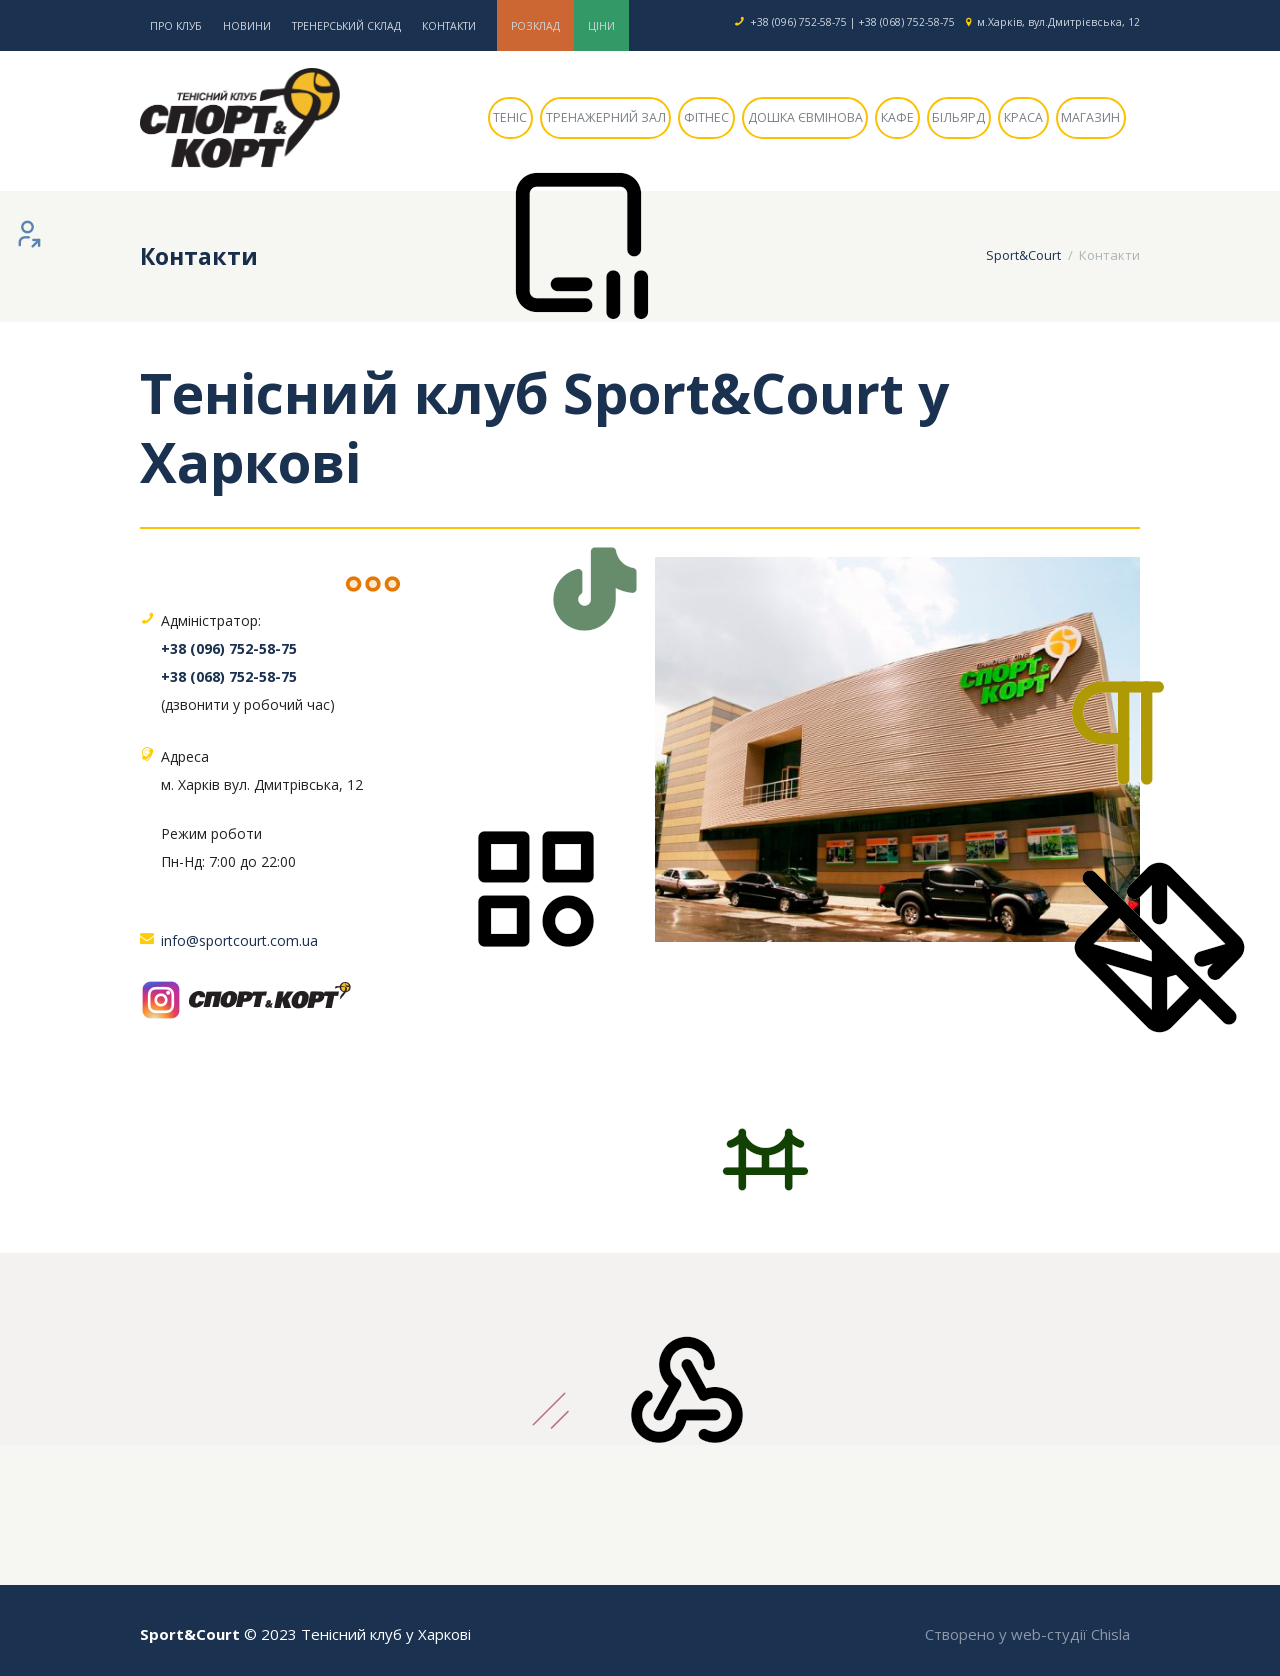  I want to click on toggle paragraph formatting options, so click(1118, 733).